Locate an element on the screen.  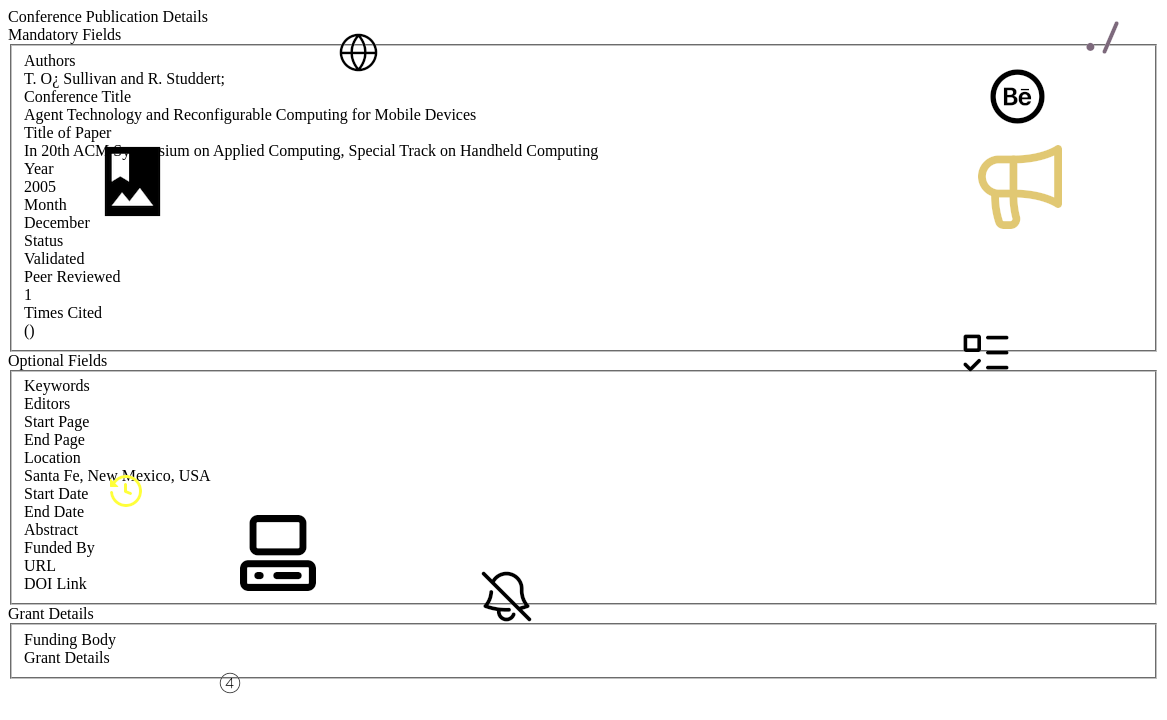
mute notifications is located at coordinates (506, 596).